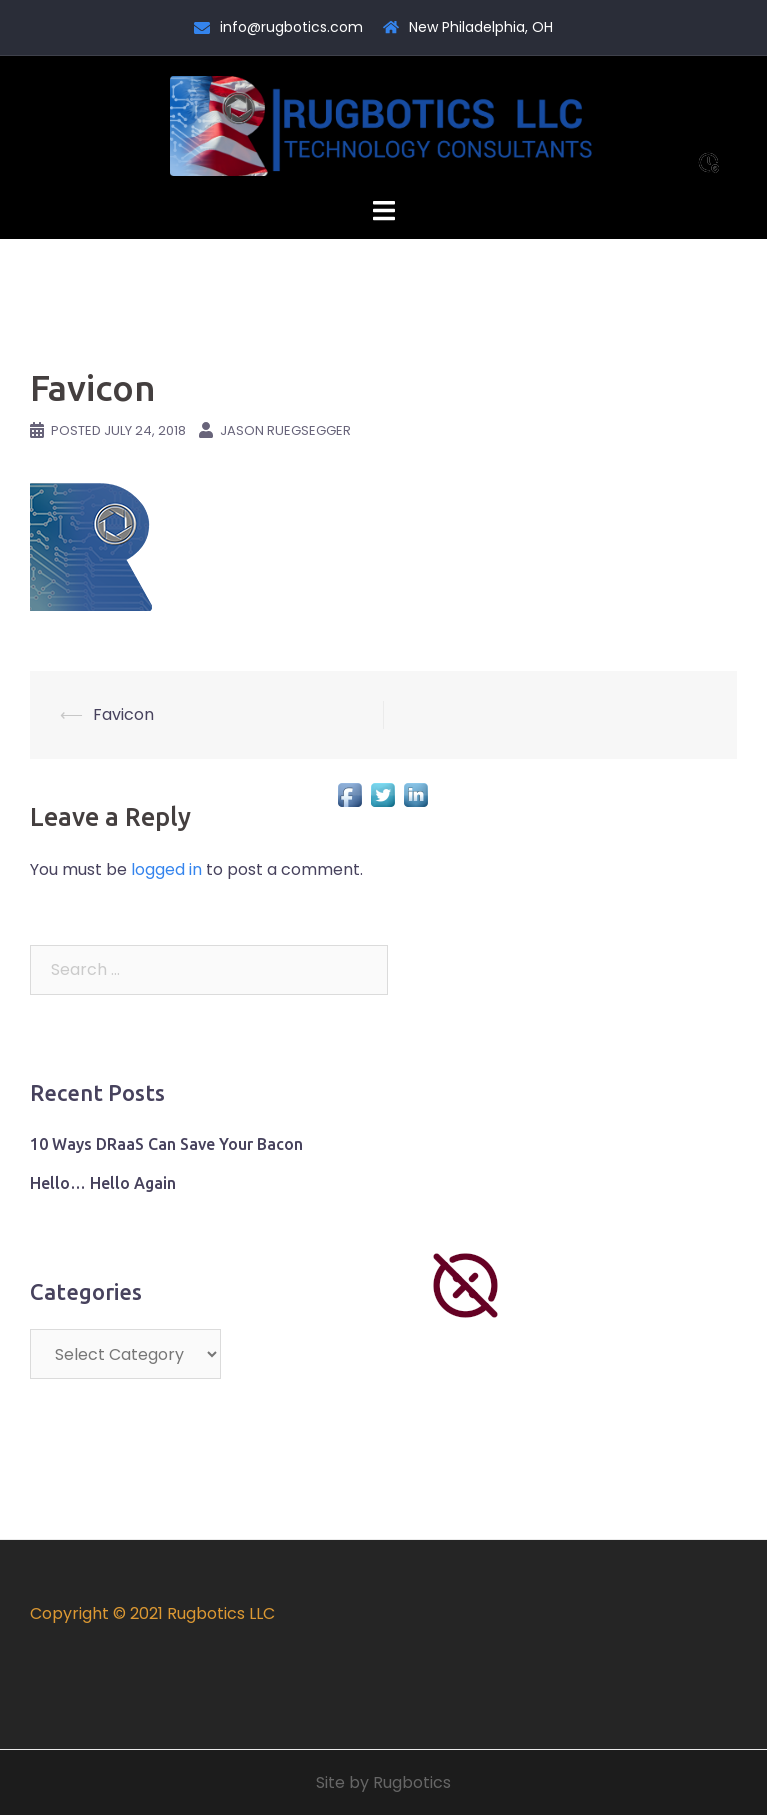  Describe the element at coordinates (465, 1285) in the screenshot. I see `discount or promotion unavailable` at that location.